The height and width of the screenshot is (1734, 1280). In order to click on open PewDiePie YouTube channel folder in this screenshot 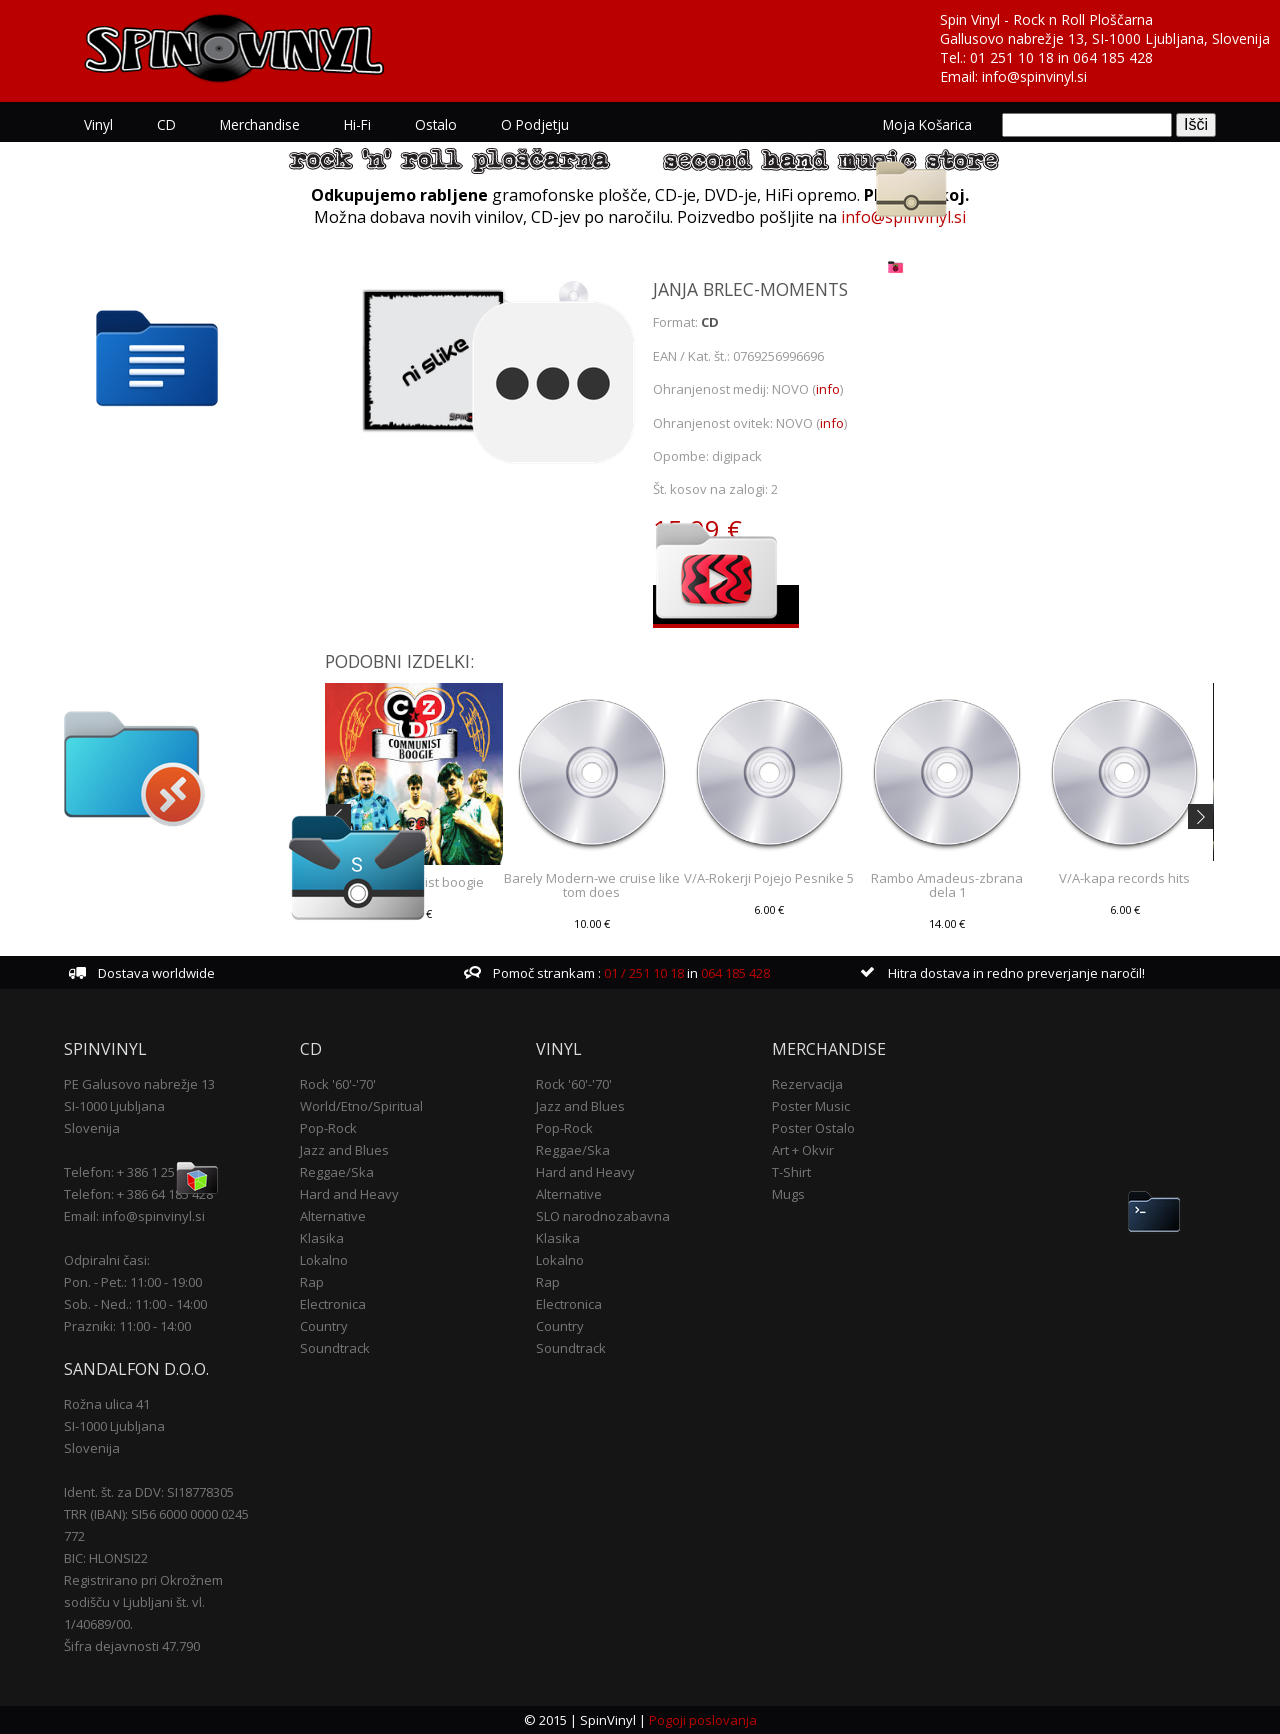, I will do `click(716, 574)`.